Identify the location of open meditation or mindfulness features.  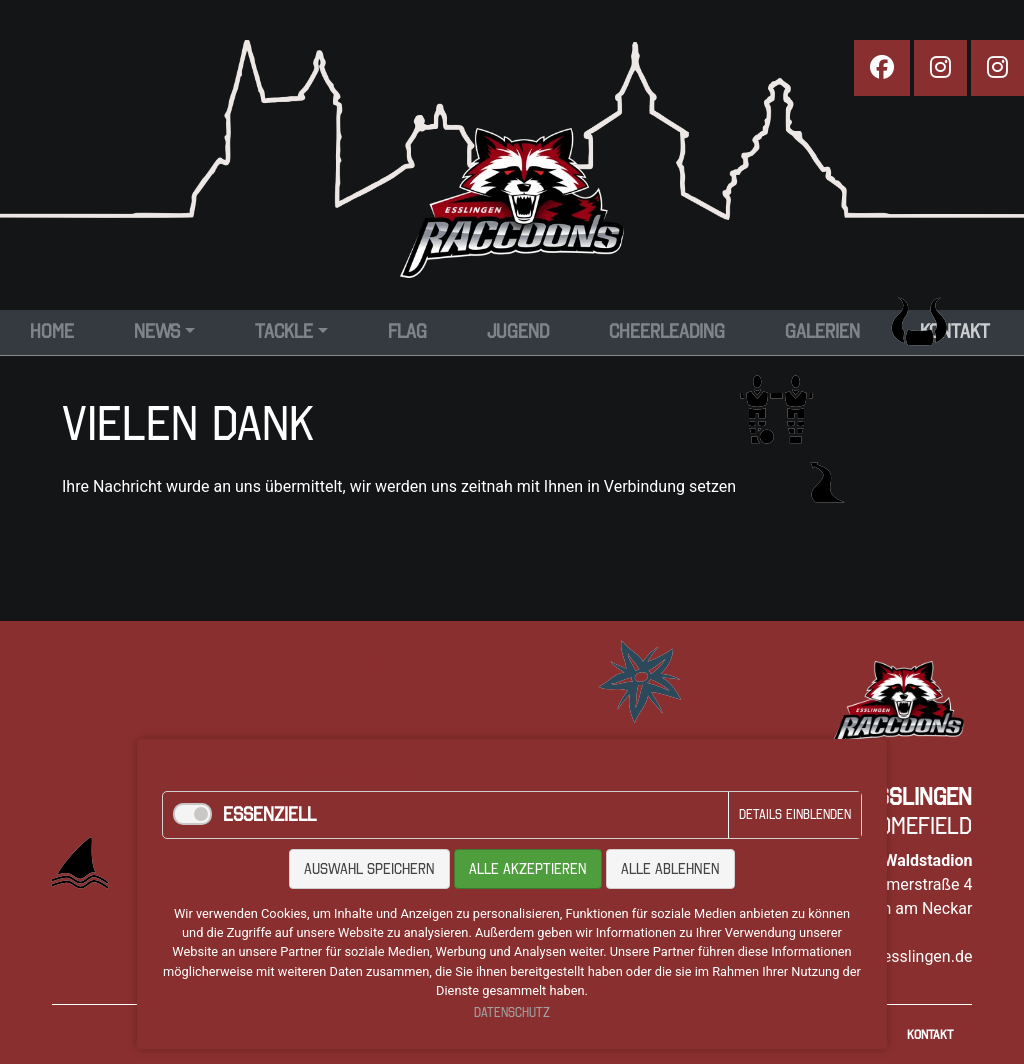
(640, 682).